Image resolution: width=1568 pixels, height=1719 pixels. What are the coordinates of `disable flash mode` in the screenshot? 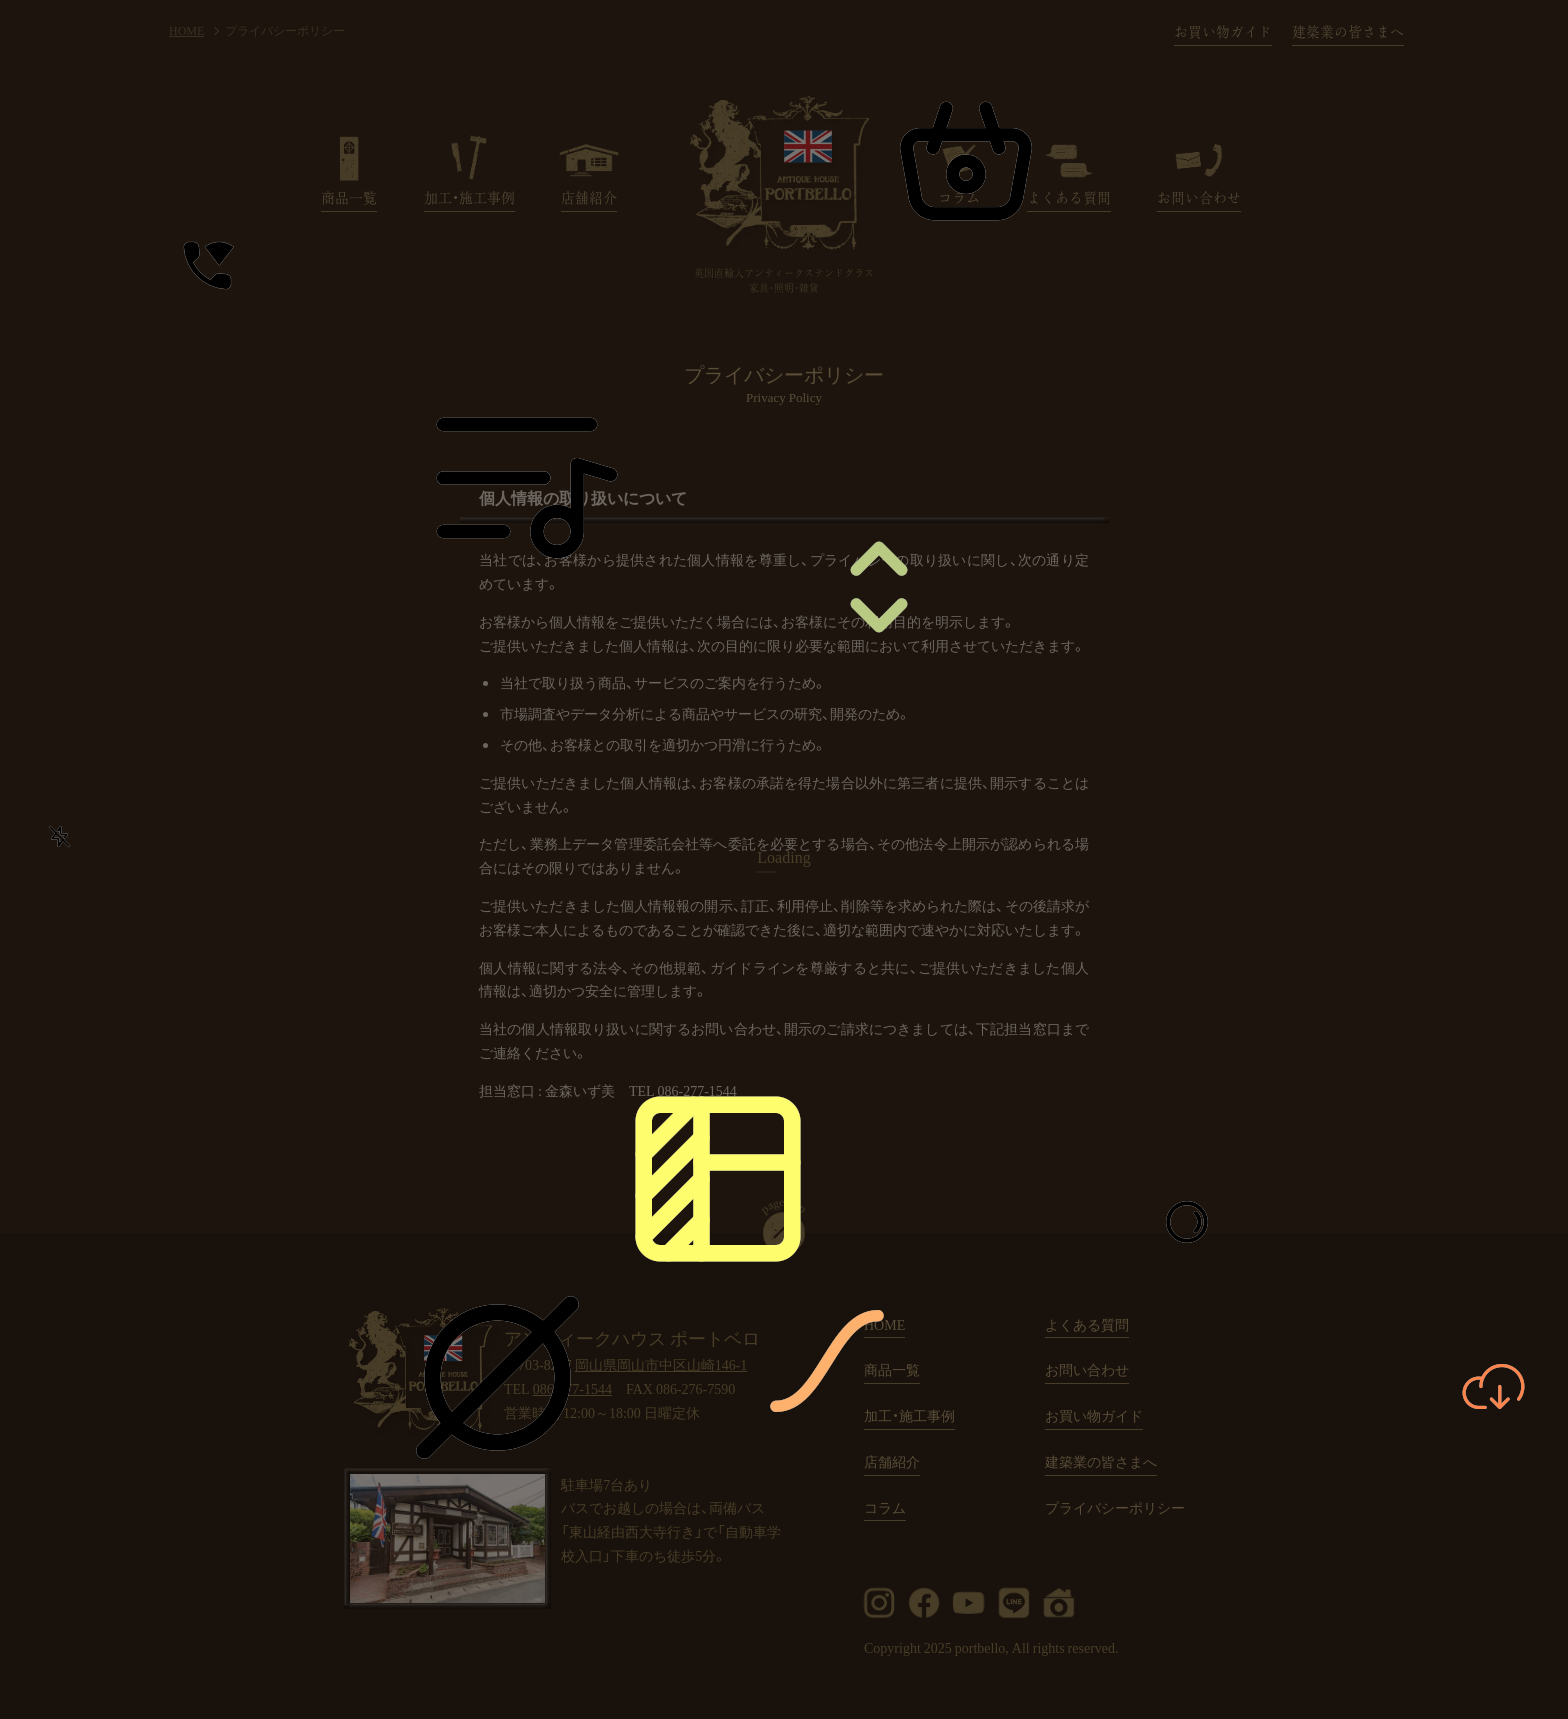 It's located at (59, 836).